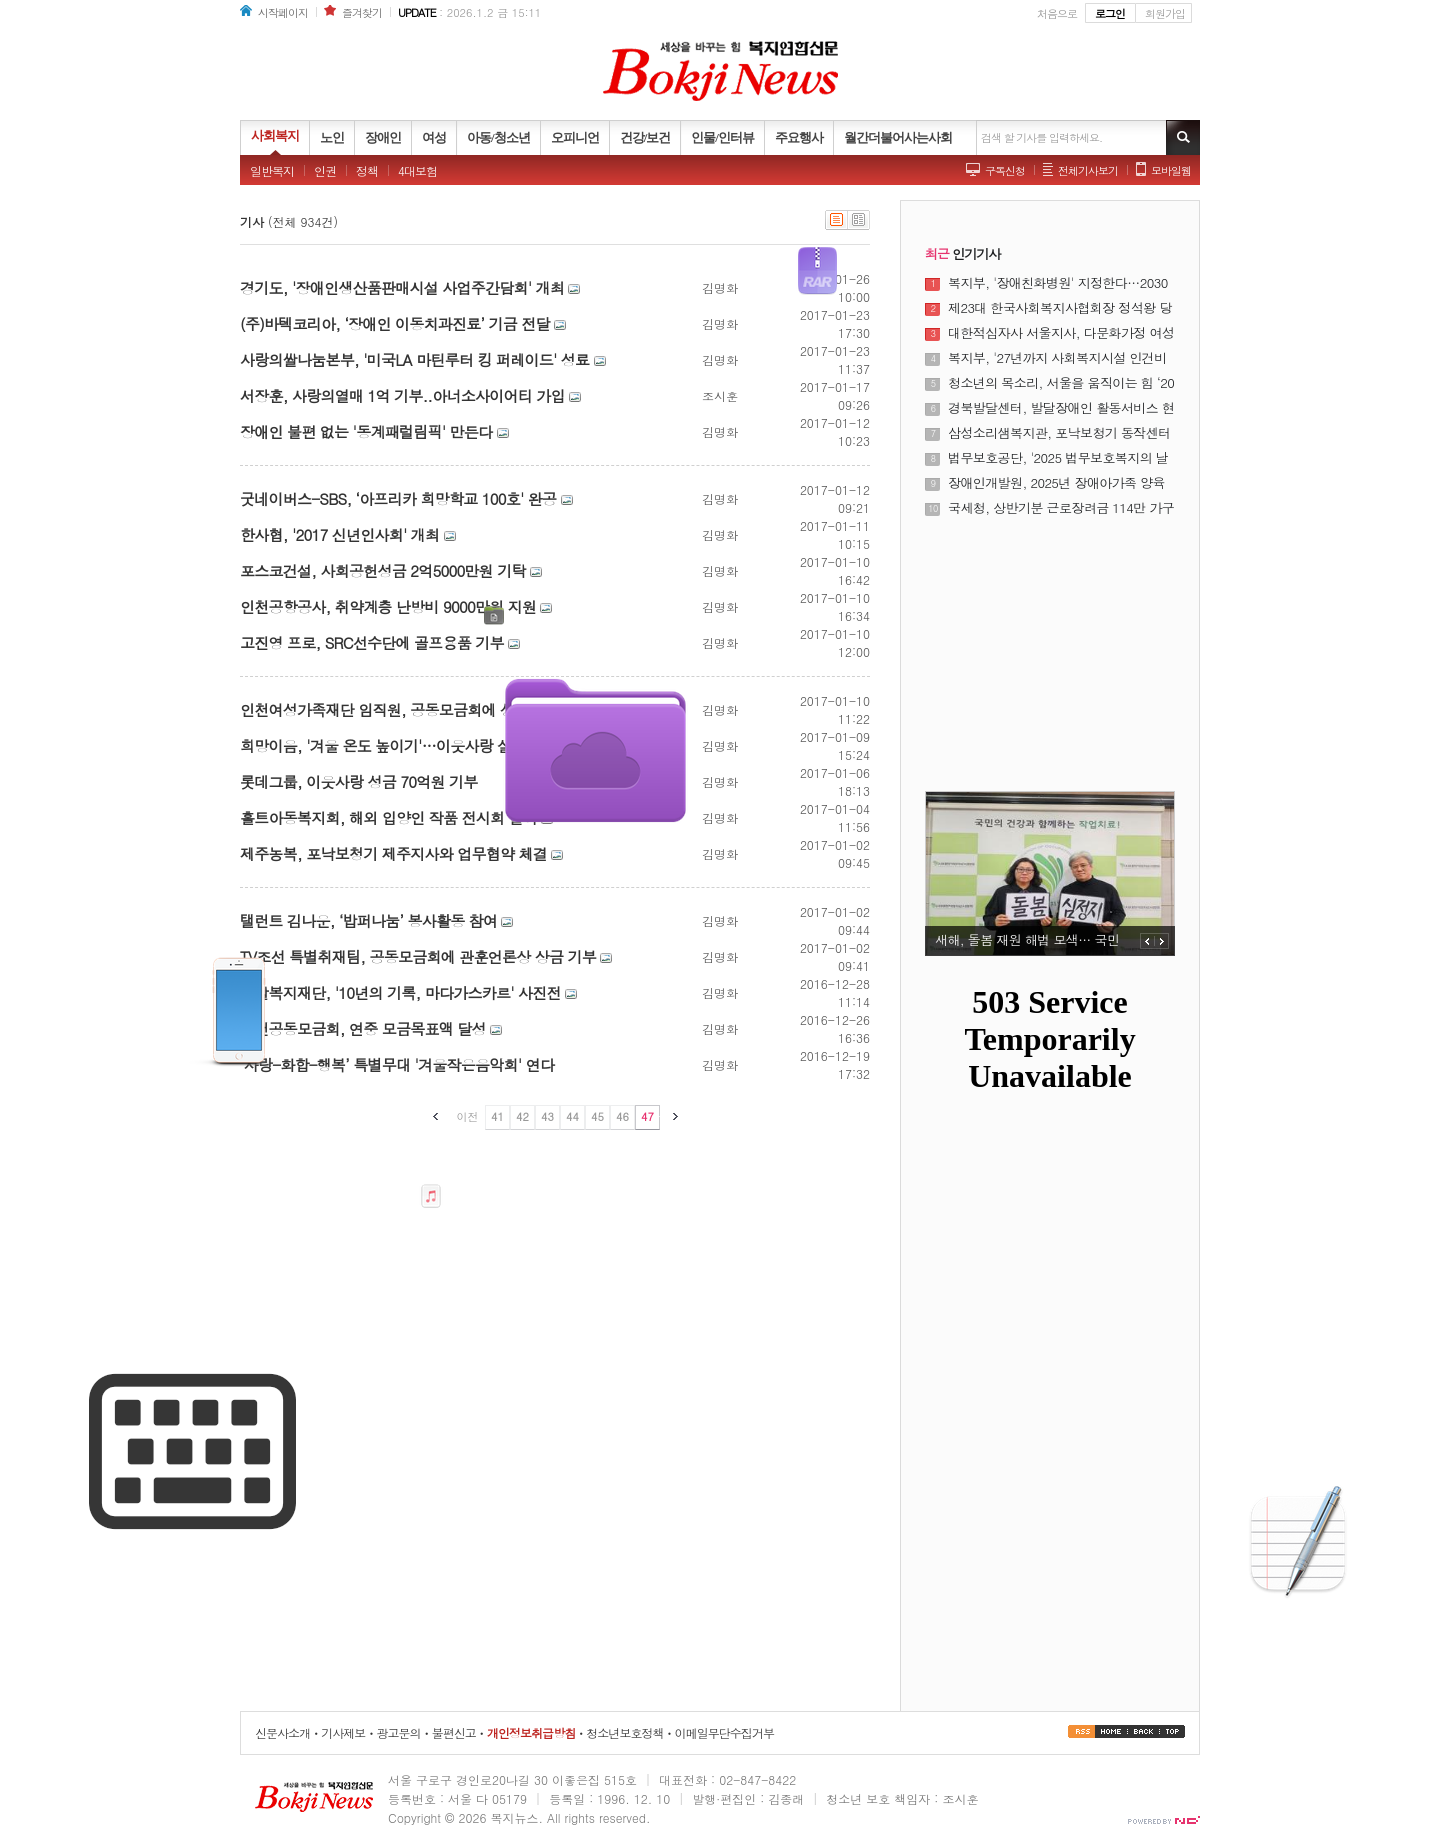  What do you see at coordinates (817, 270) in the screenshot?
I see `a compressed RAR archive file` at bounding box center [817, 270].